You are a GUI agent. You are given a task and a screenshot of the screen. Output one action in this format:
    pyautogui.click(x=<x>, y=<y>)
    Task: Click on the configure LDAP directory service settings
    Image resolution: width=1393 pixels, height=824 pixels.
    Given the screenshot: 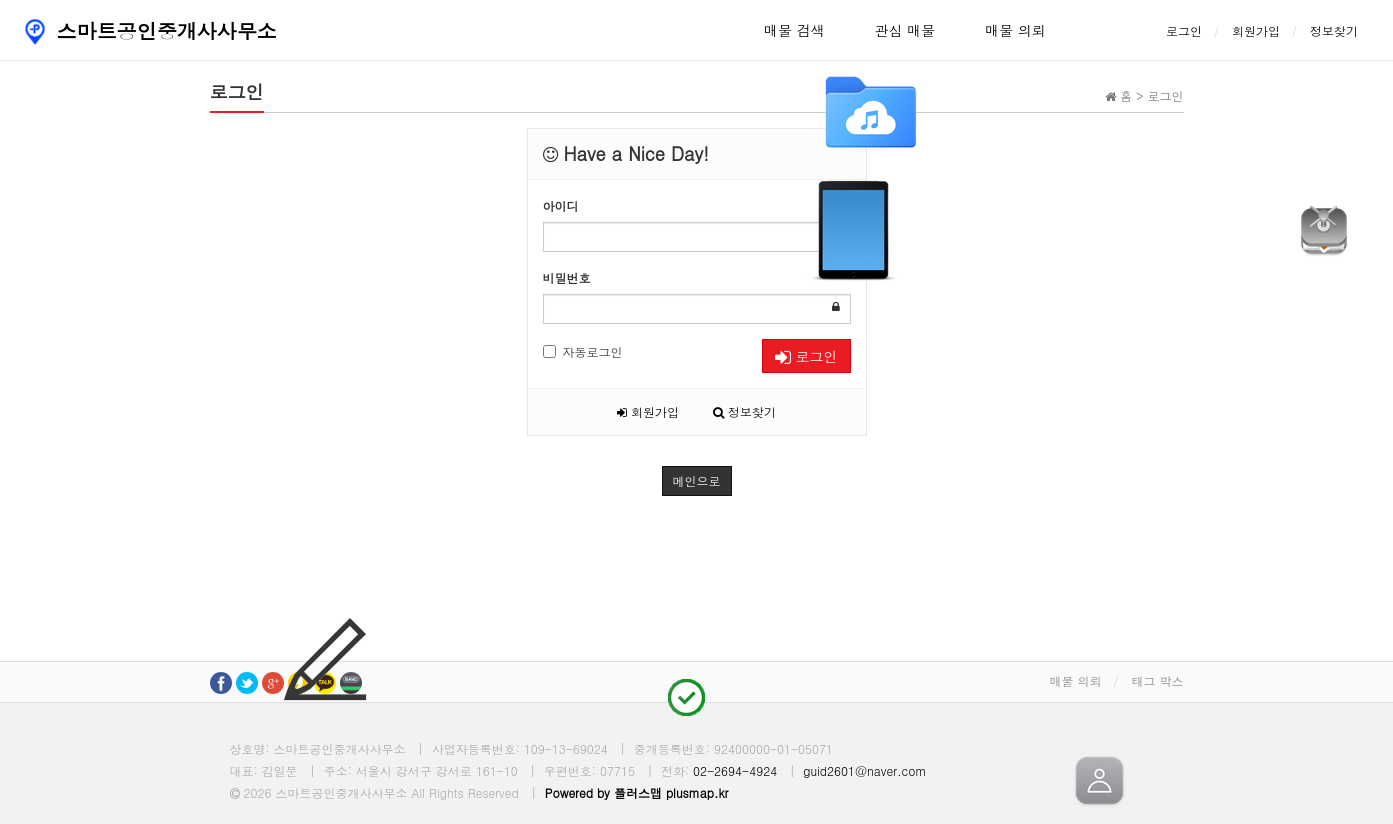 What is the action you would take?
    pyautogui.click(x=1099, y=781)
    